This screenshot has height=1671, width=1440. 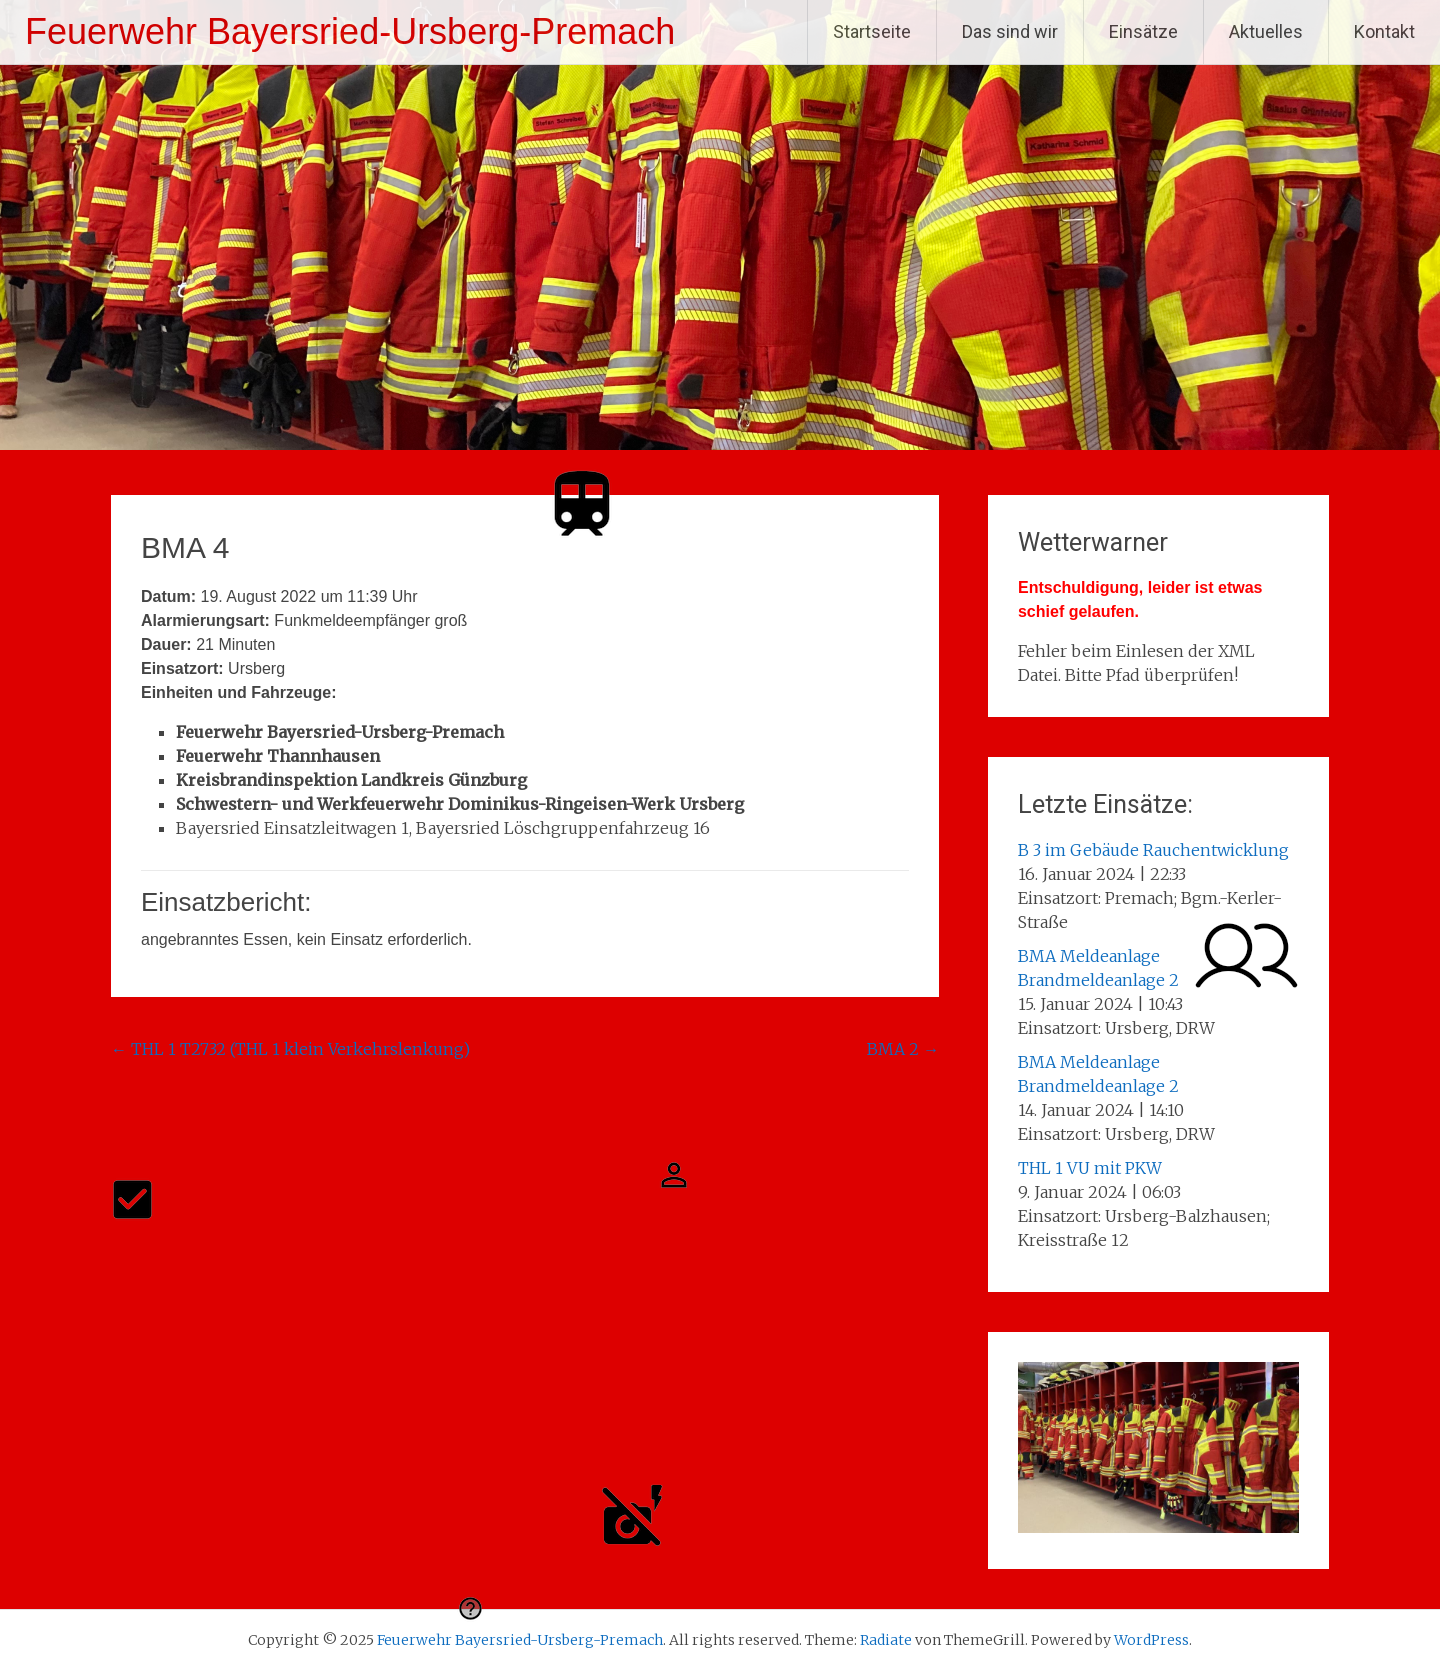 I want to click on view all users or contacts, so click(x=1246, y=955).